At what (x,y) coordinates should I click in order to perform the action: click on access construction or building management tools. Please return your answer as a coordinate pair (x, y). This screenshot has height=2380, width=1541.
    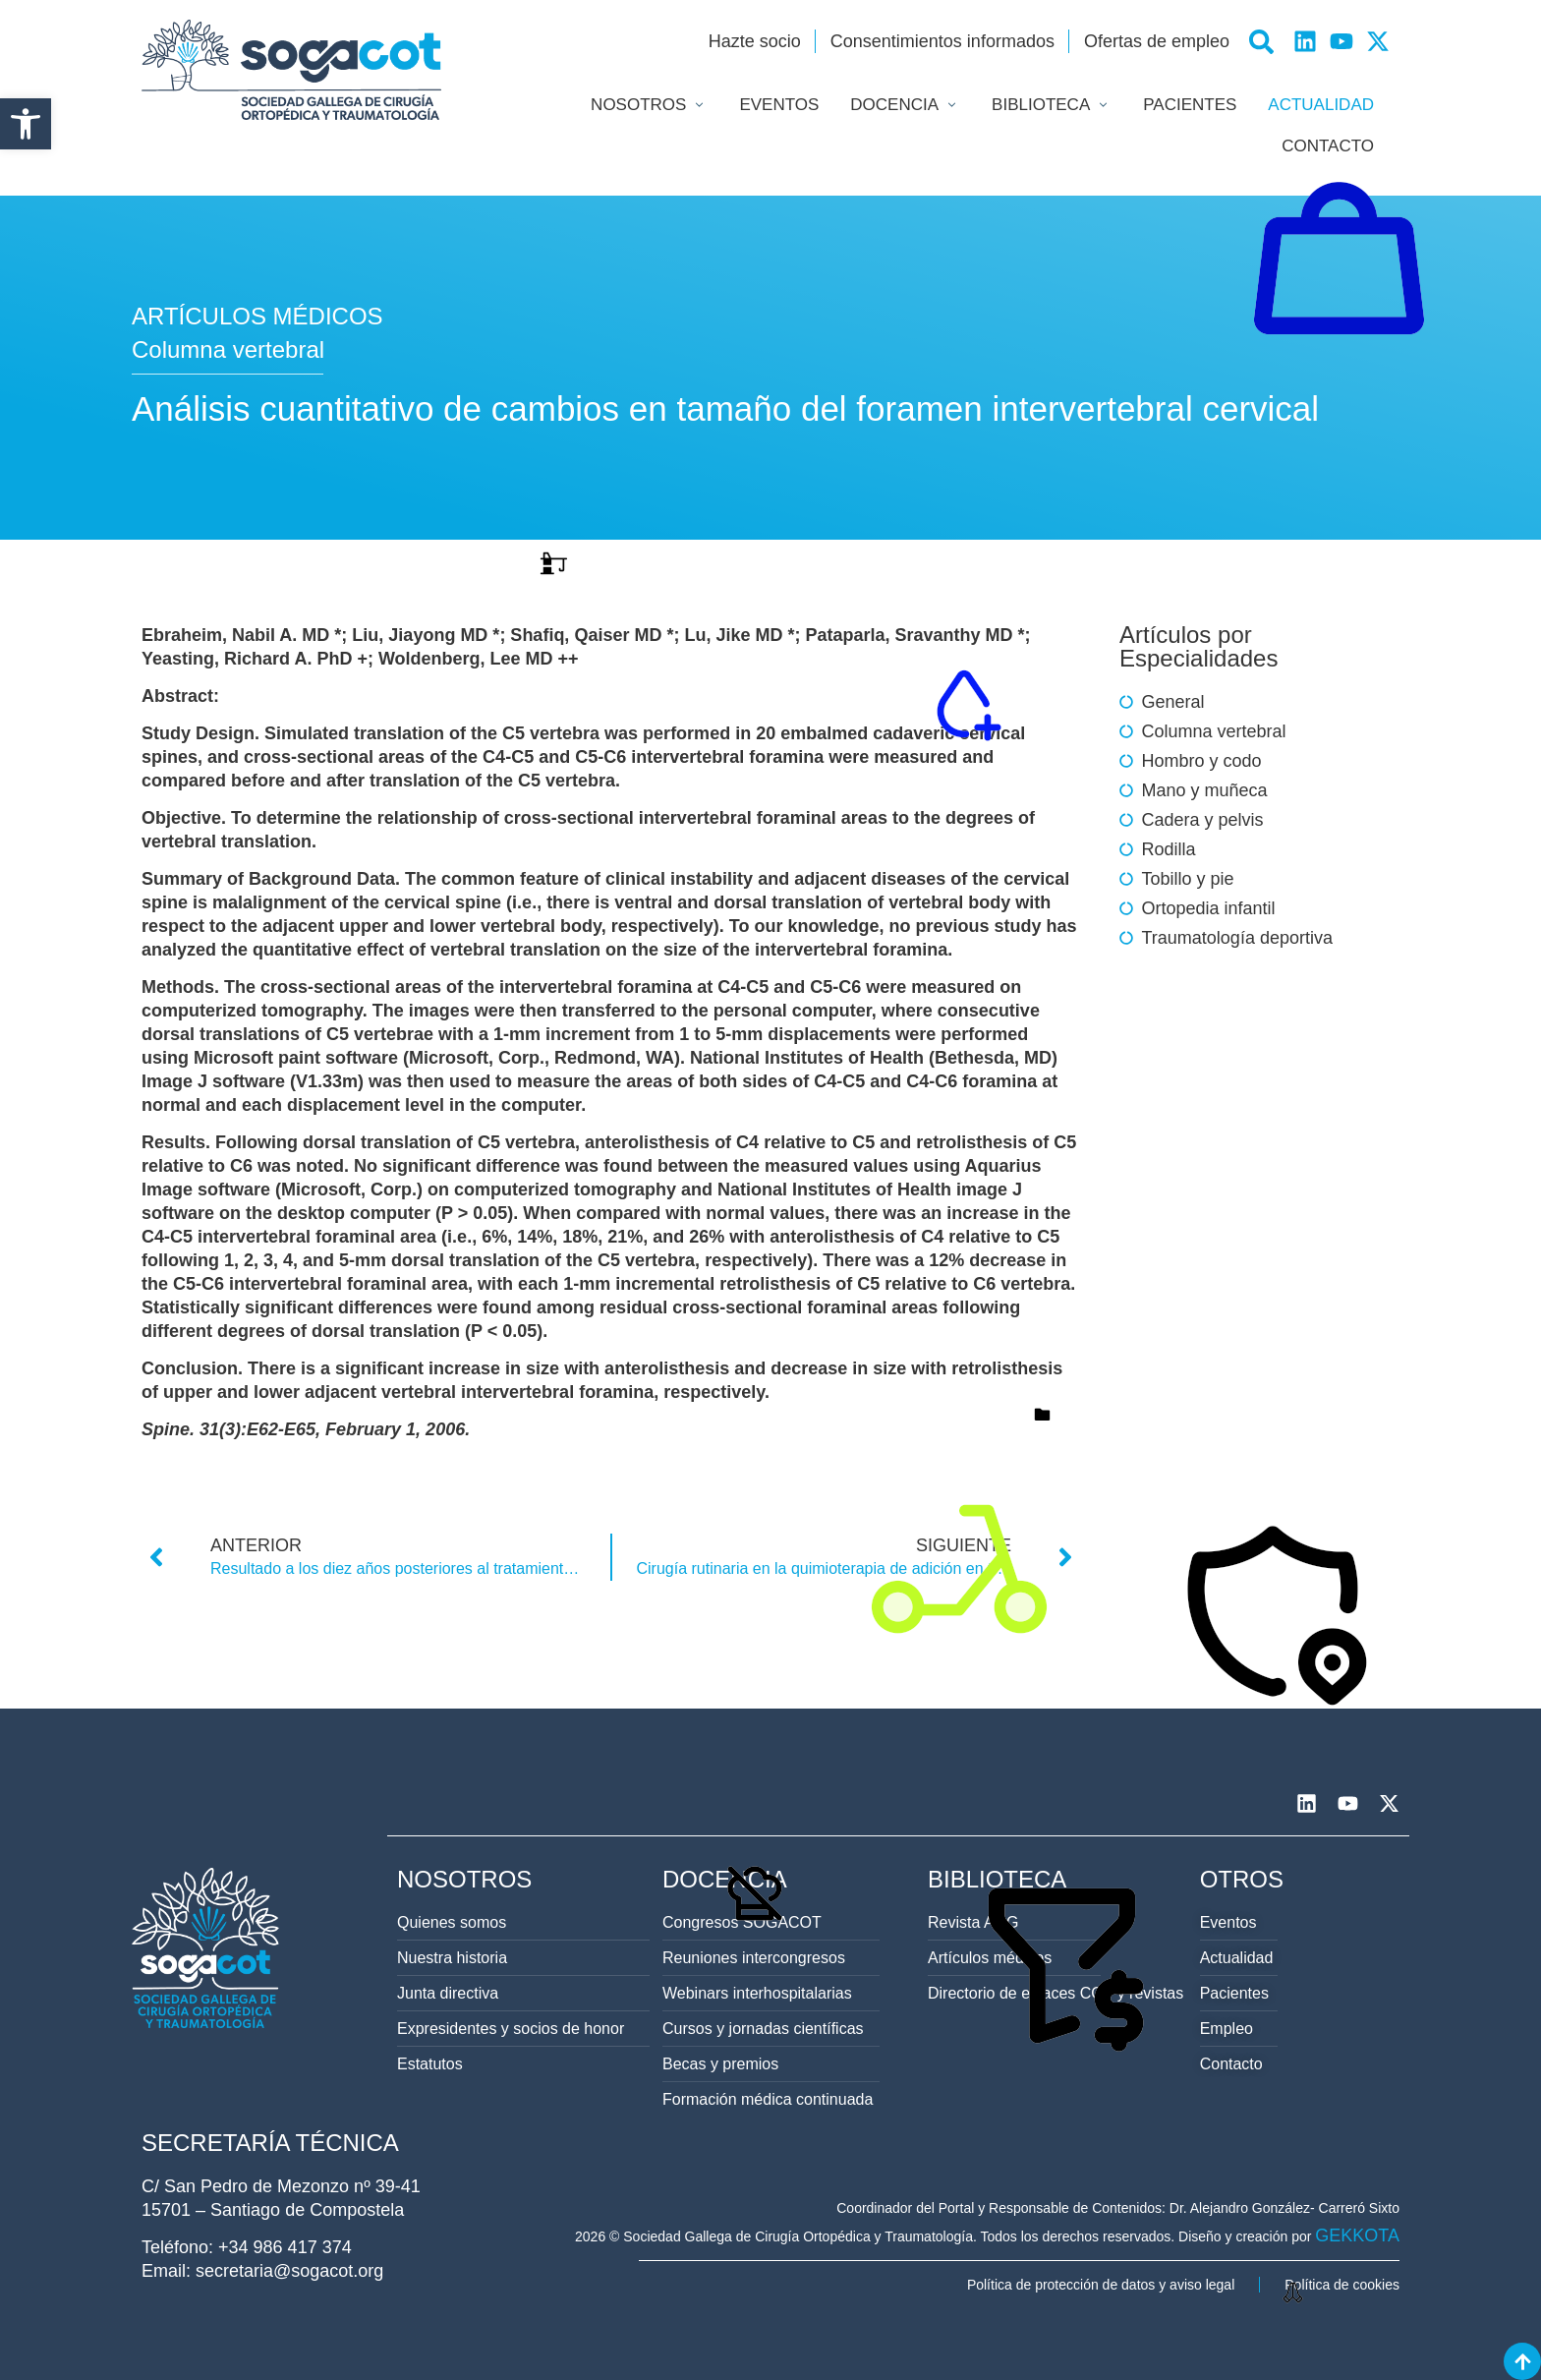
    Looking at the image, I should click on (553, 563).